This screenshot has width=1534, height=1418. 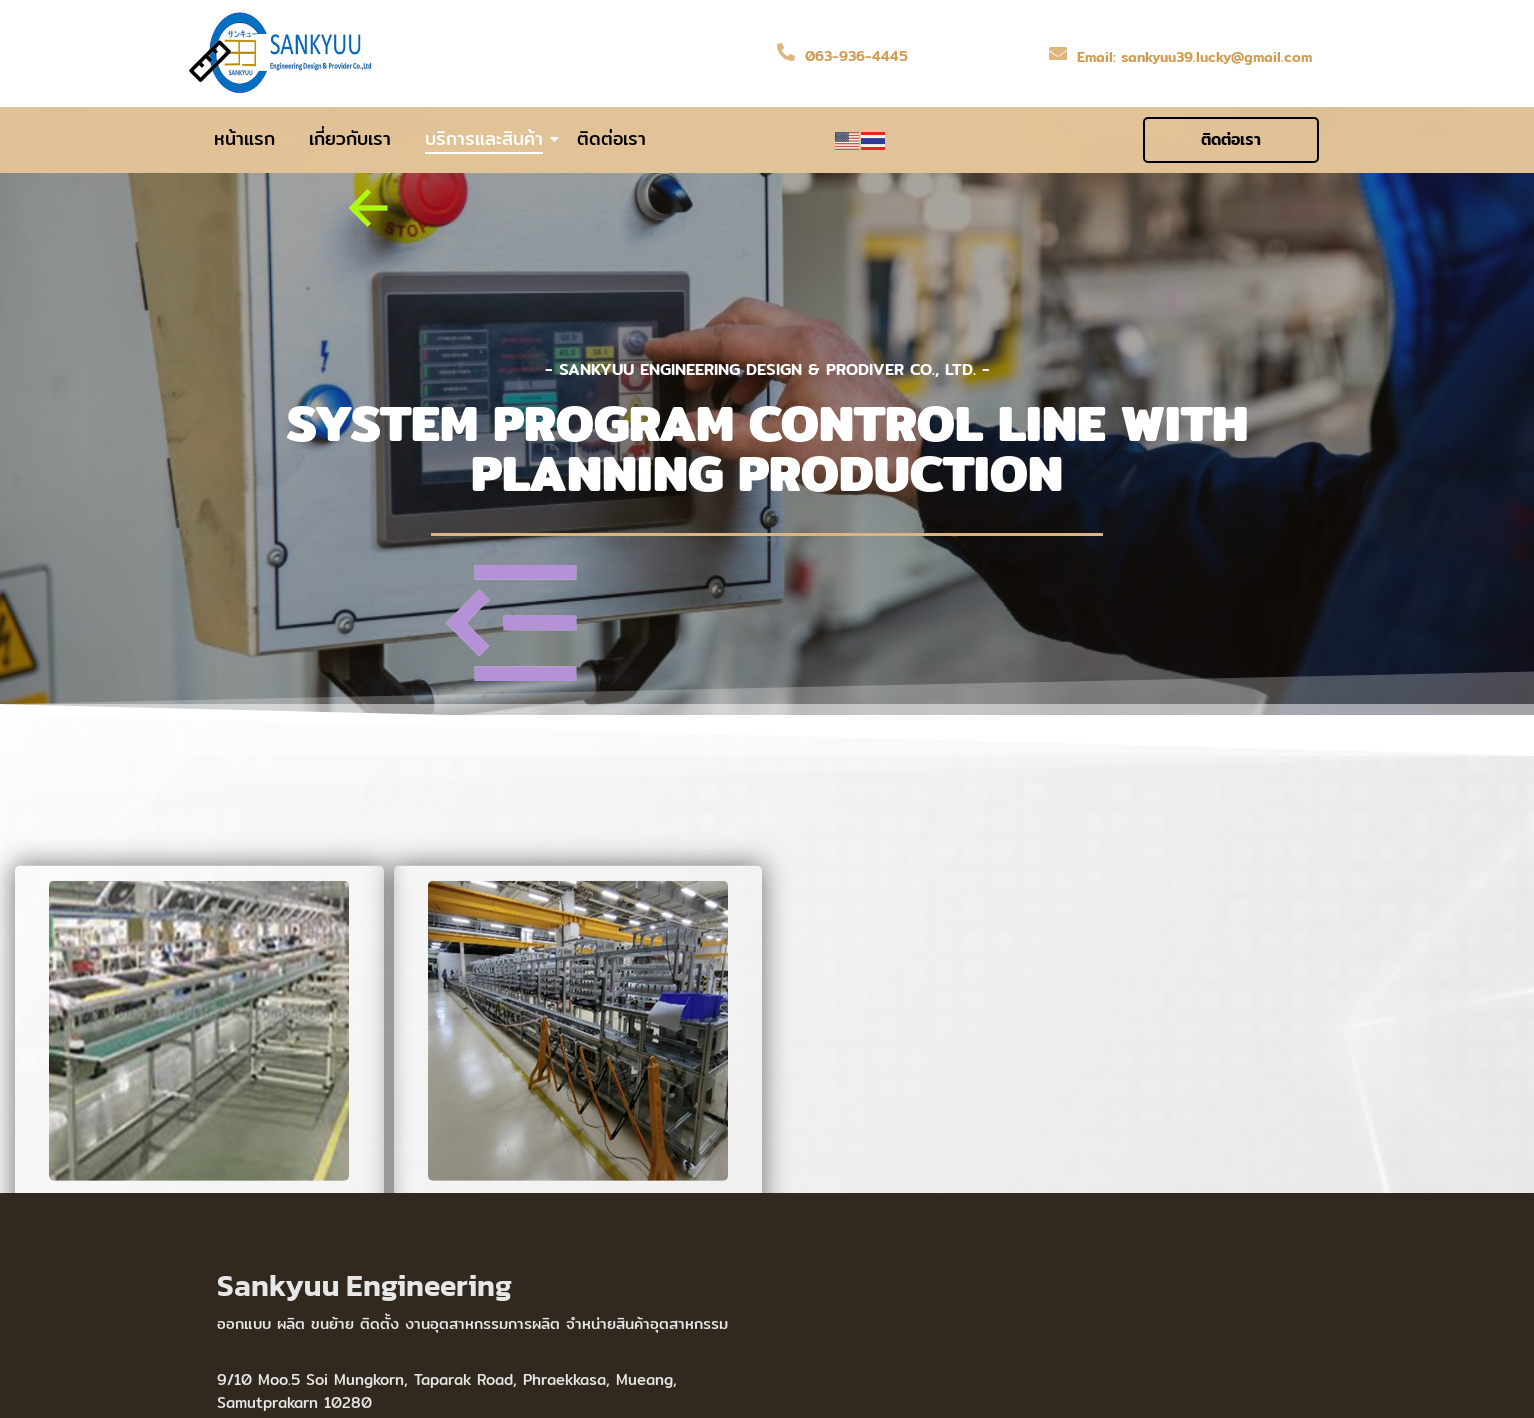 I want to click on access measurement or sizing tools, so click(x=210, y=60).